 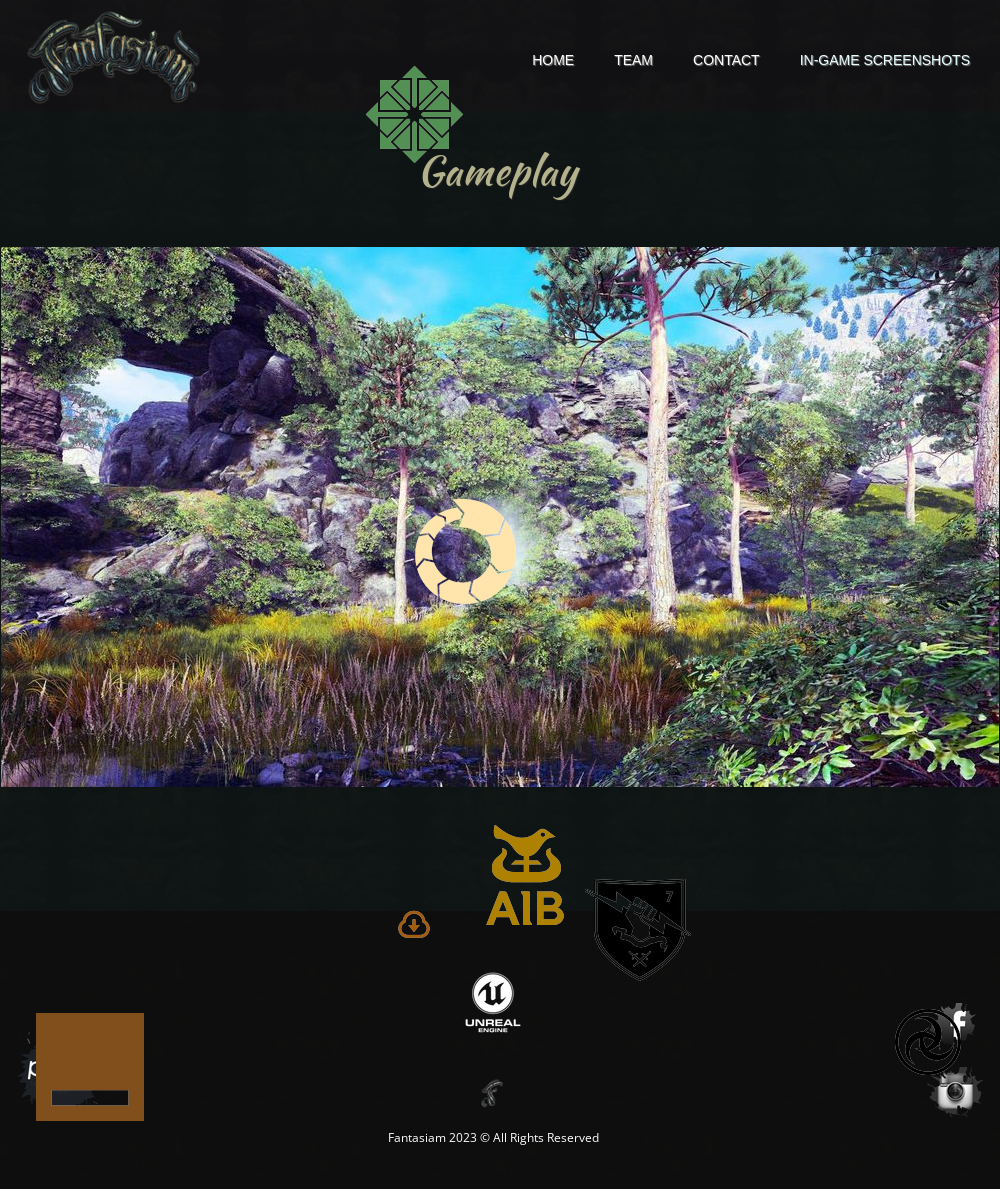 I want to click on AIB (Allied Irish Banks) logo, so click(x=525, y=875).